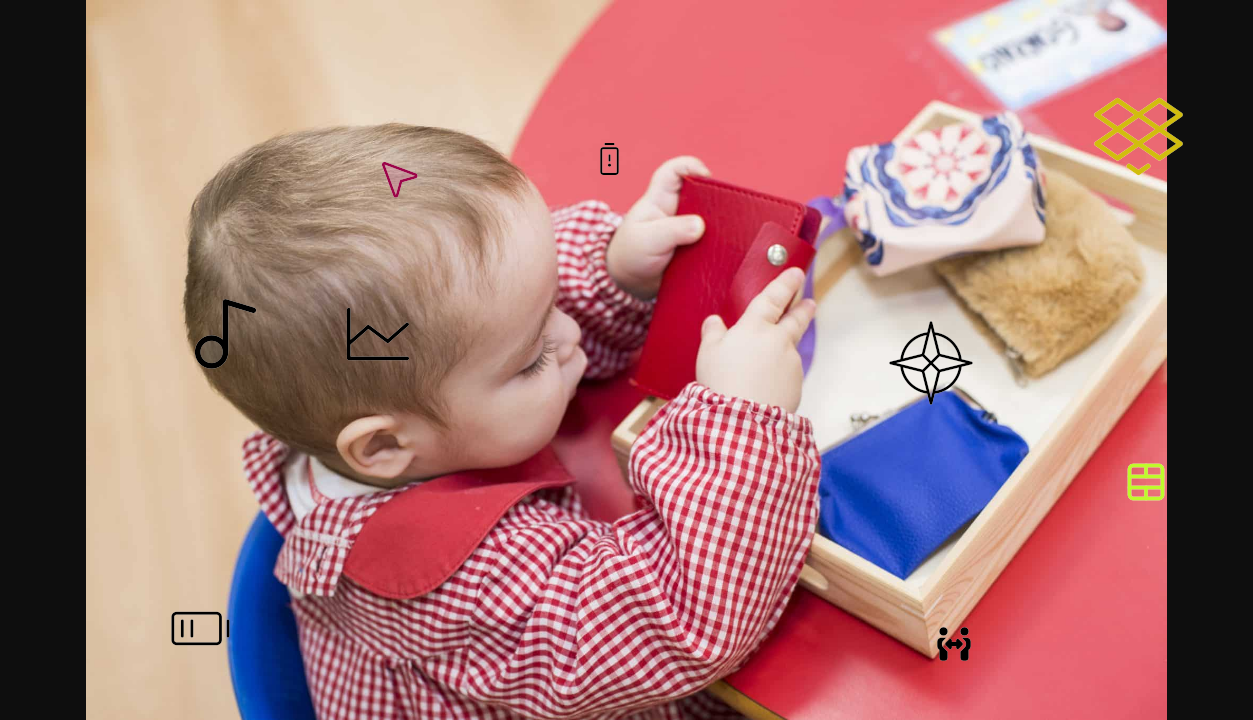 The height and width of the screenshot is (720, 1253). What do you see at coordinates (397, 177) in the screenshot?
I see `tap to navigate to destination` at bounding box center [397, 177].